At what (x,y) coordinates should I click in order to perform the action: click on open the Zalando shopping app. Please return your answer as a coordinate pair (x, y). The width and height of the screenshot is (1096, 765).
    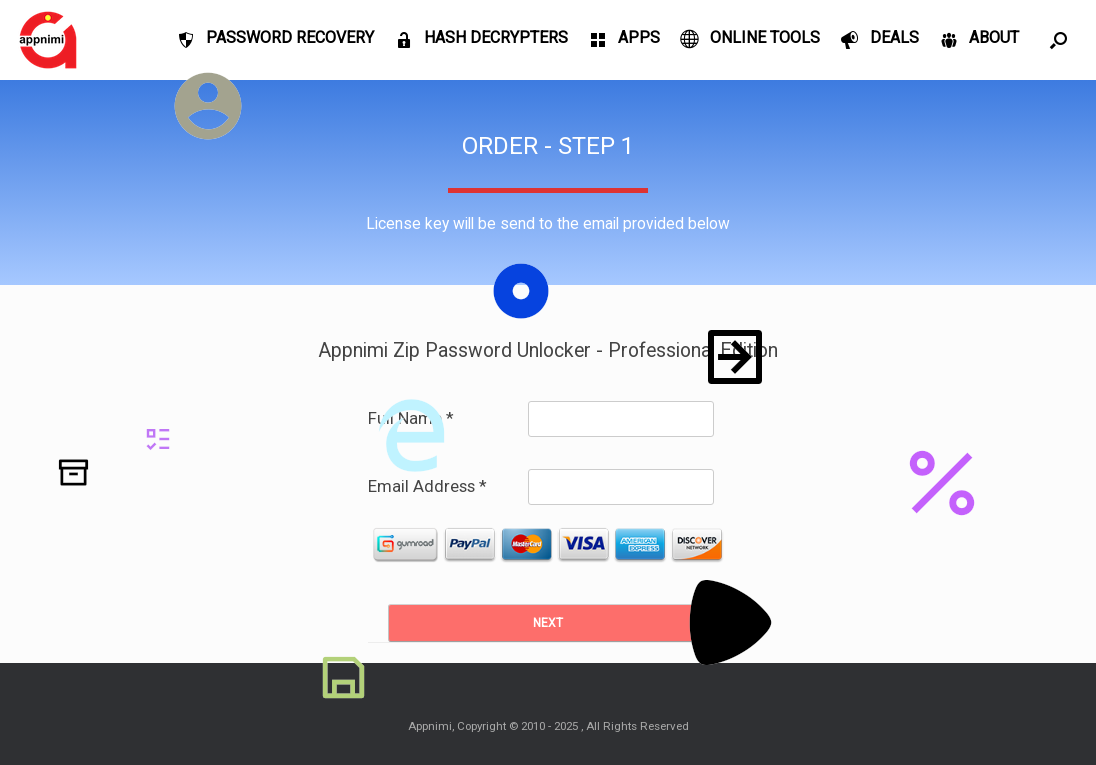
    Looking at the image, I should click on (730, 622).